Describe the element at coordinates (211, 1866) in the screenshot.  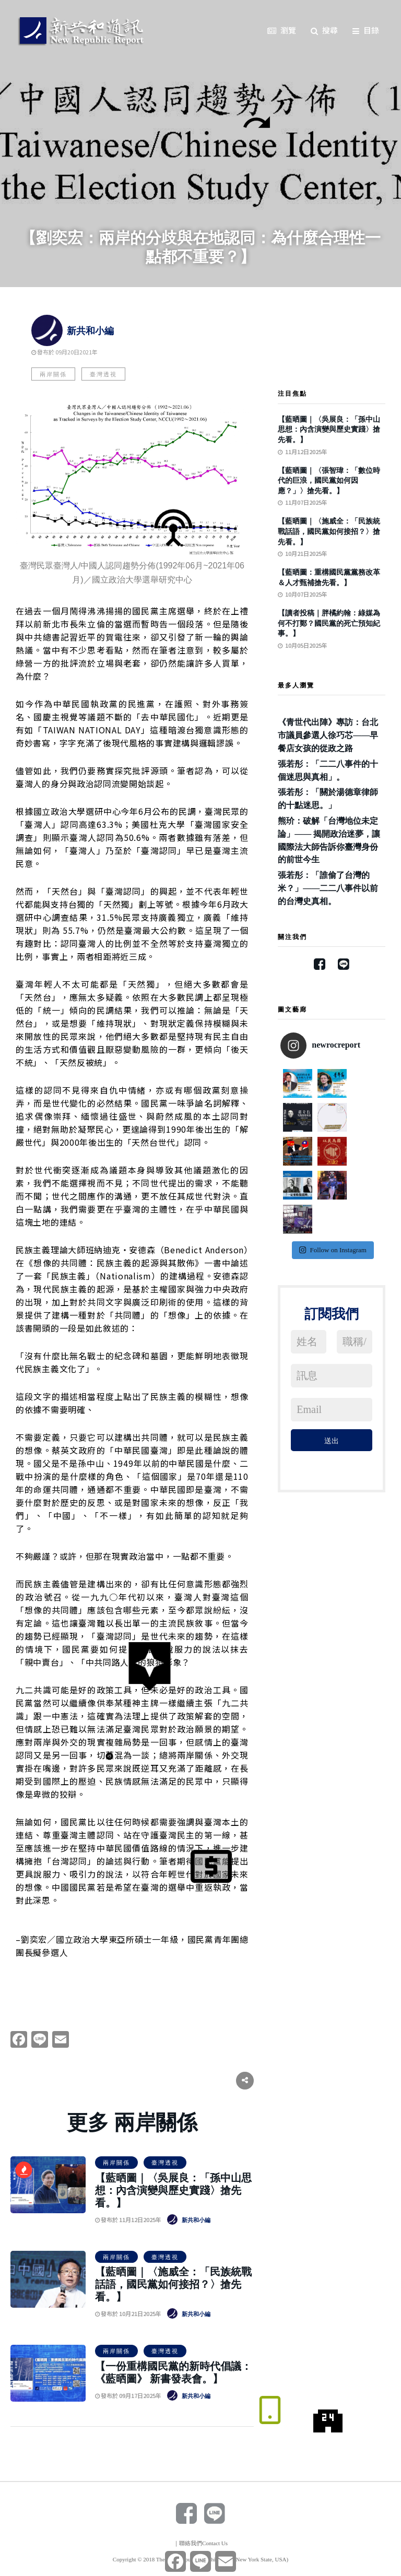
I see `find nearby ATMs or cash machines` at that location.